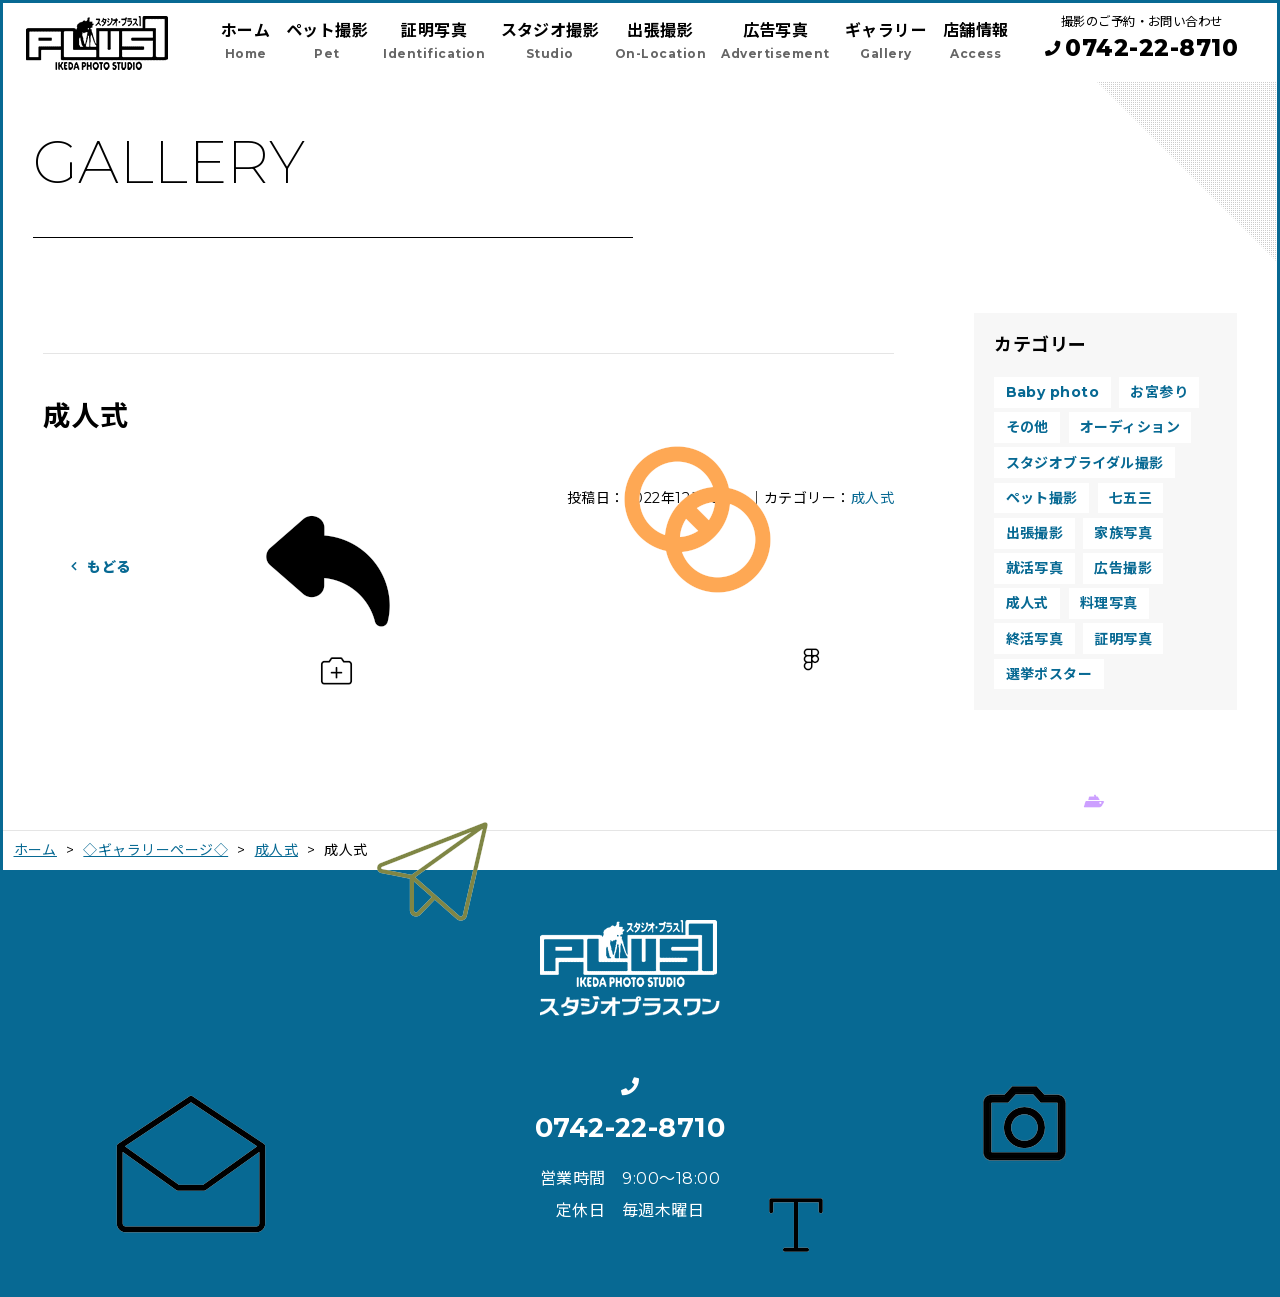  I want to click on take a photo, so click(1024, 1127).